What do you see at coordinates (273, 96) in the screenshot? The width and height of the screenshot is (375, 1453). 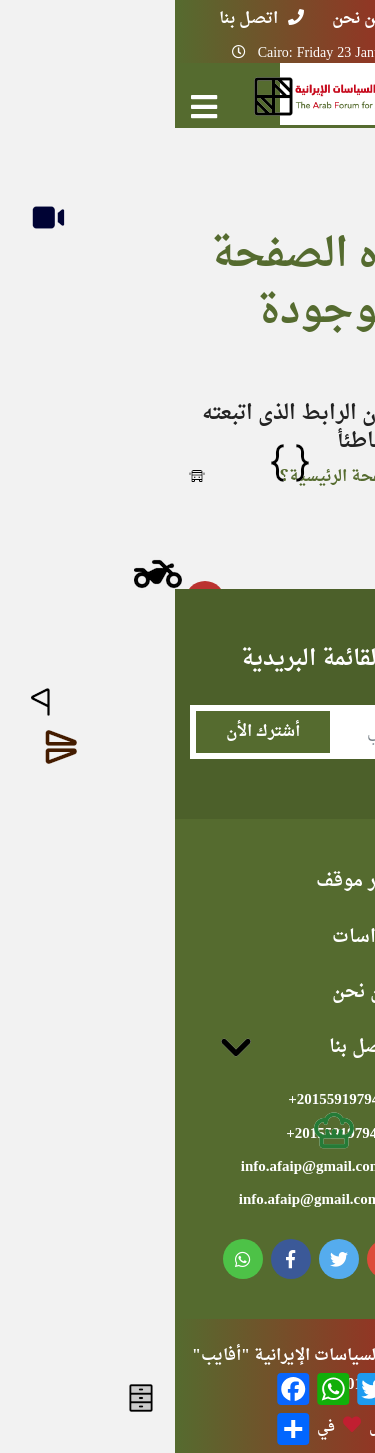 I see `indicates transparency or no background in image editing` at bounding box center [273, 96].